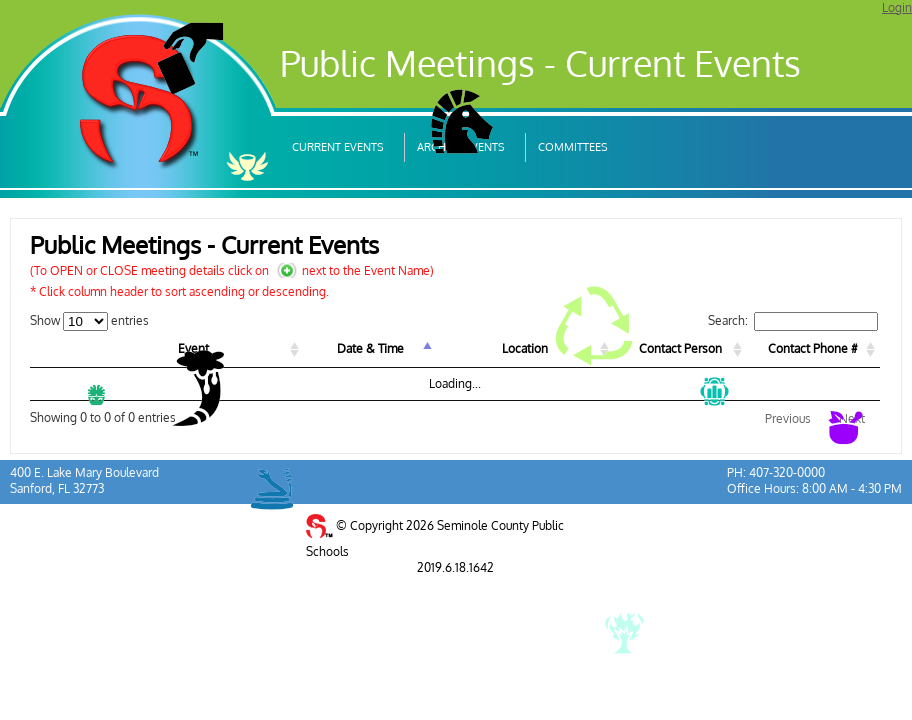  What do you see at coordinates (272, 489) in the screenshot?
I see `indicates danger or hazard warning` at bounding box center [272, 489].